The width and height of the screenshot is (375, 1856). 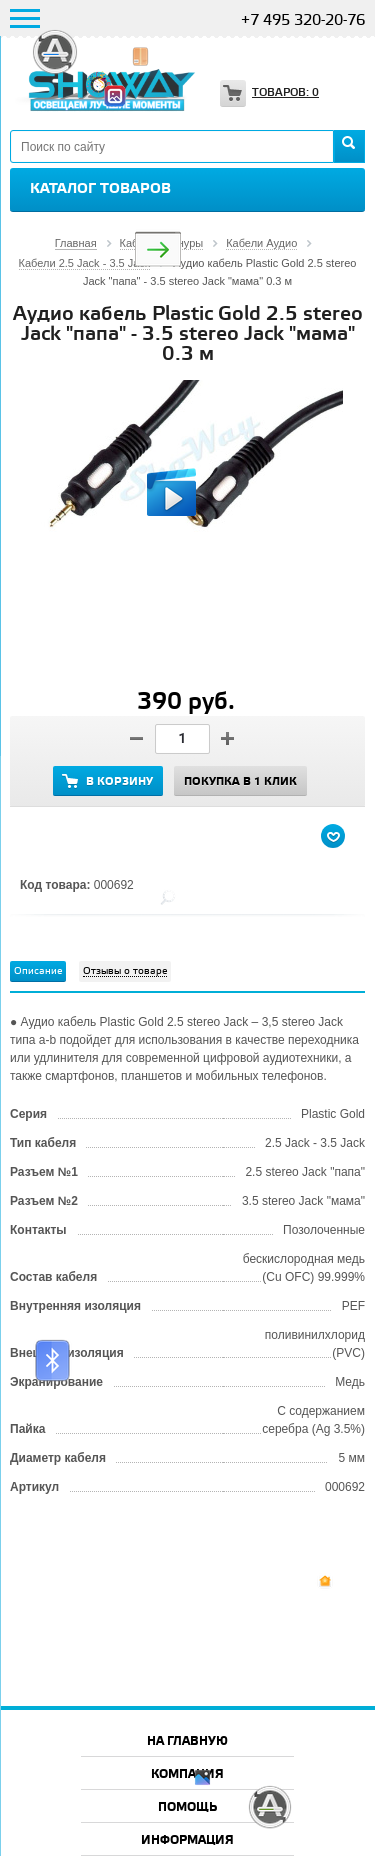 What do you see at coordinates (325, 1581) in the screenshot?
I see `open the home app` at bounding box center [325, 1581].